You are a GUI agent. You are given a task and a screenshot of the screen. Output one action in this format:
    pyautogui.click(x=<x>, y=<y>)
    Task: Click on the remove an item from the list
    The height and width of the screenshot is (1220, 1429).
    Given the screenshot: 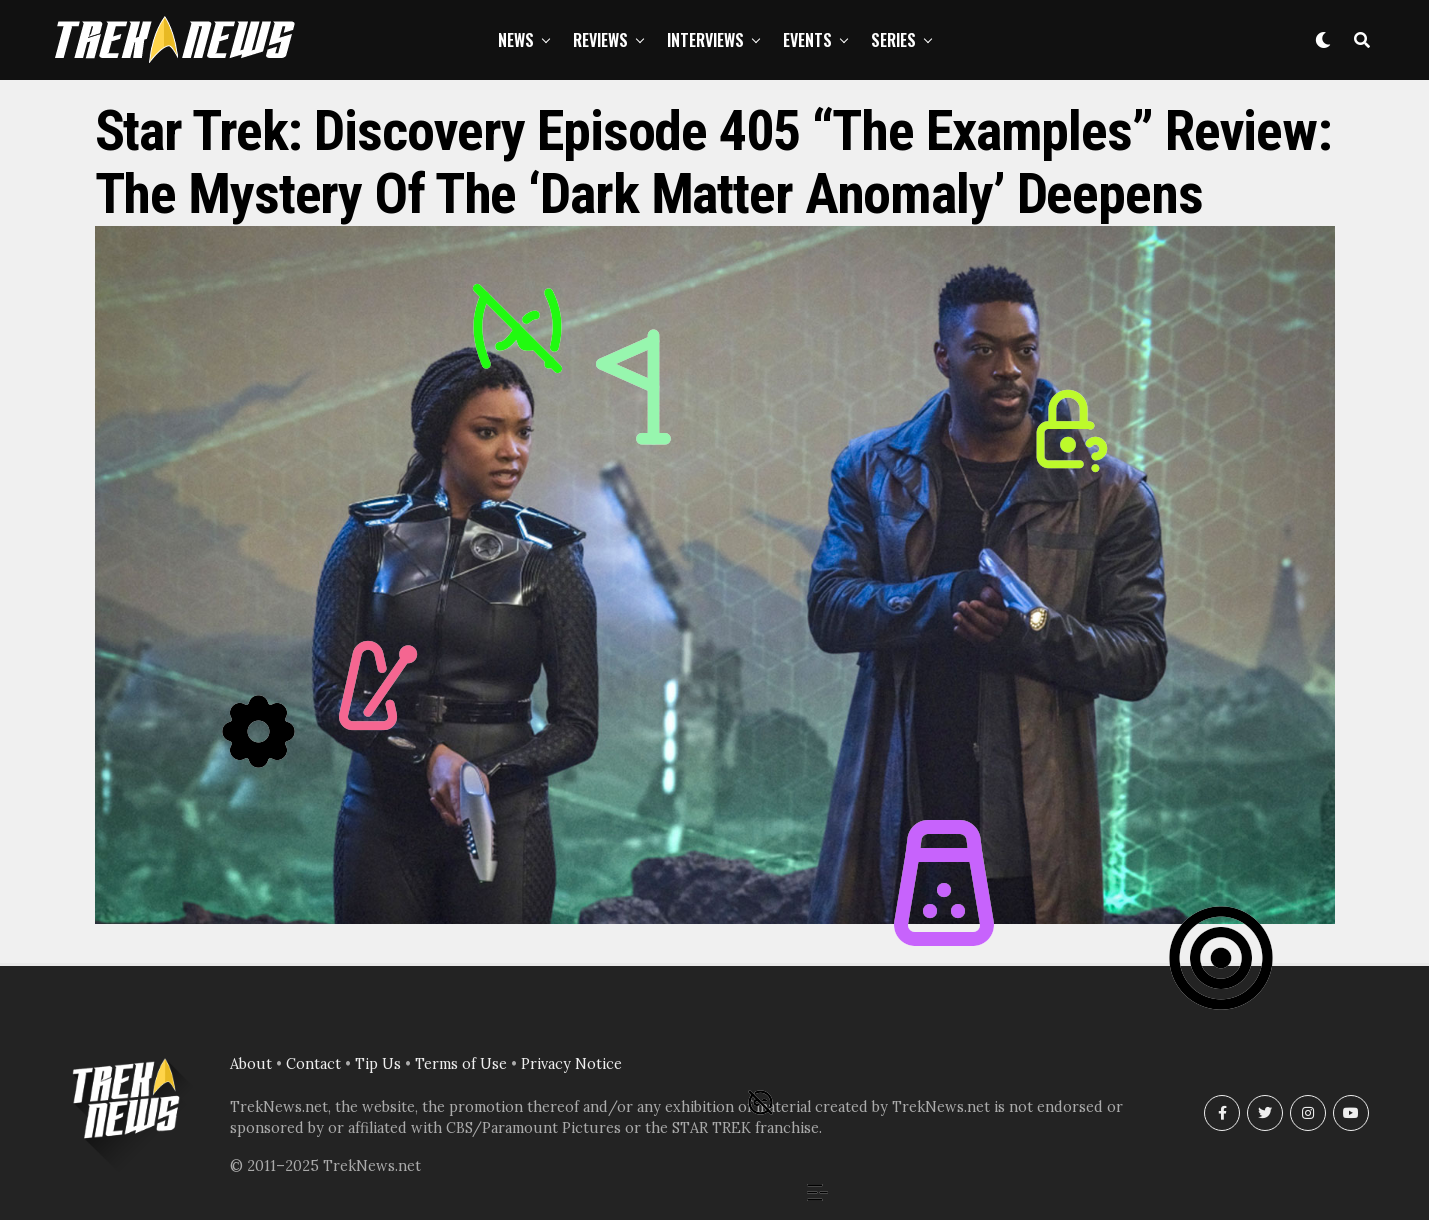 What is the action you would take?
    pyautogui.click(x=817, y=1192)
    